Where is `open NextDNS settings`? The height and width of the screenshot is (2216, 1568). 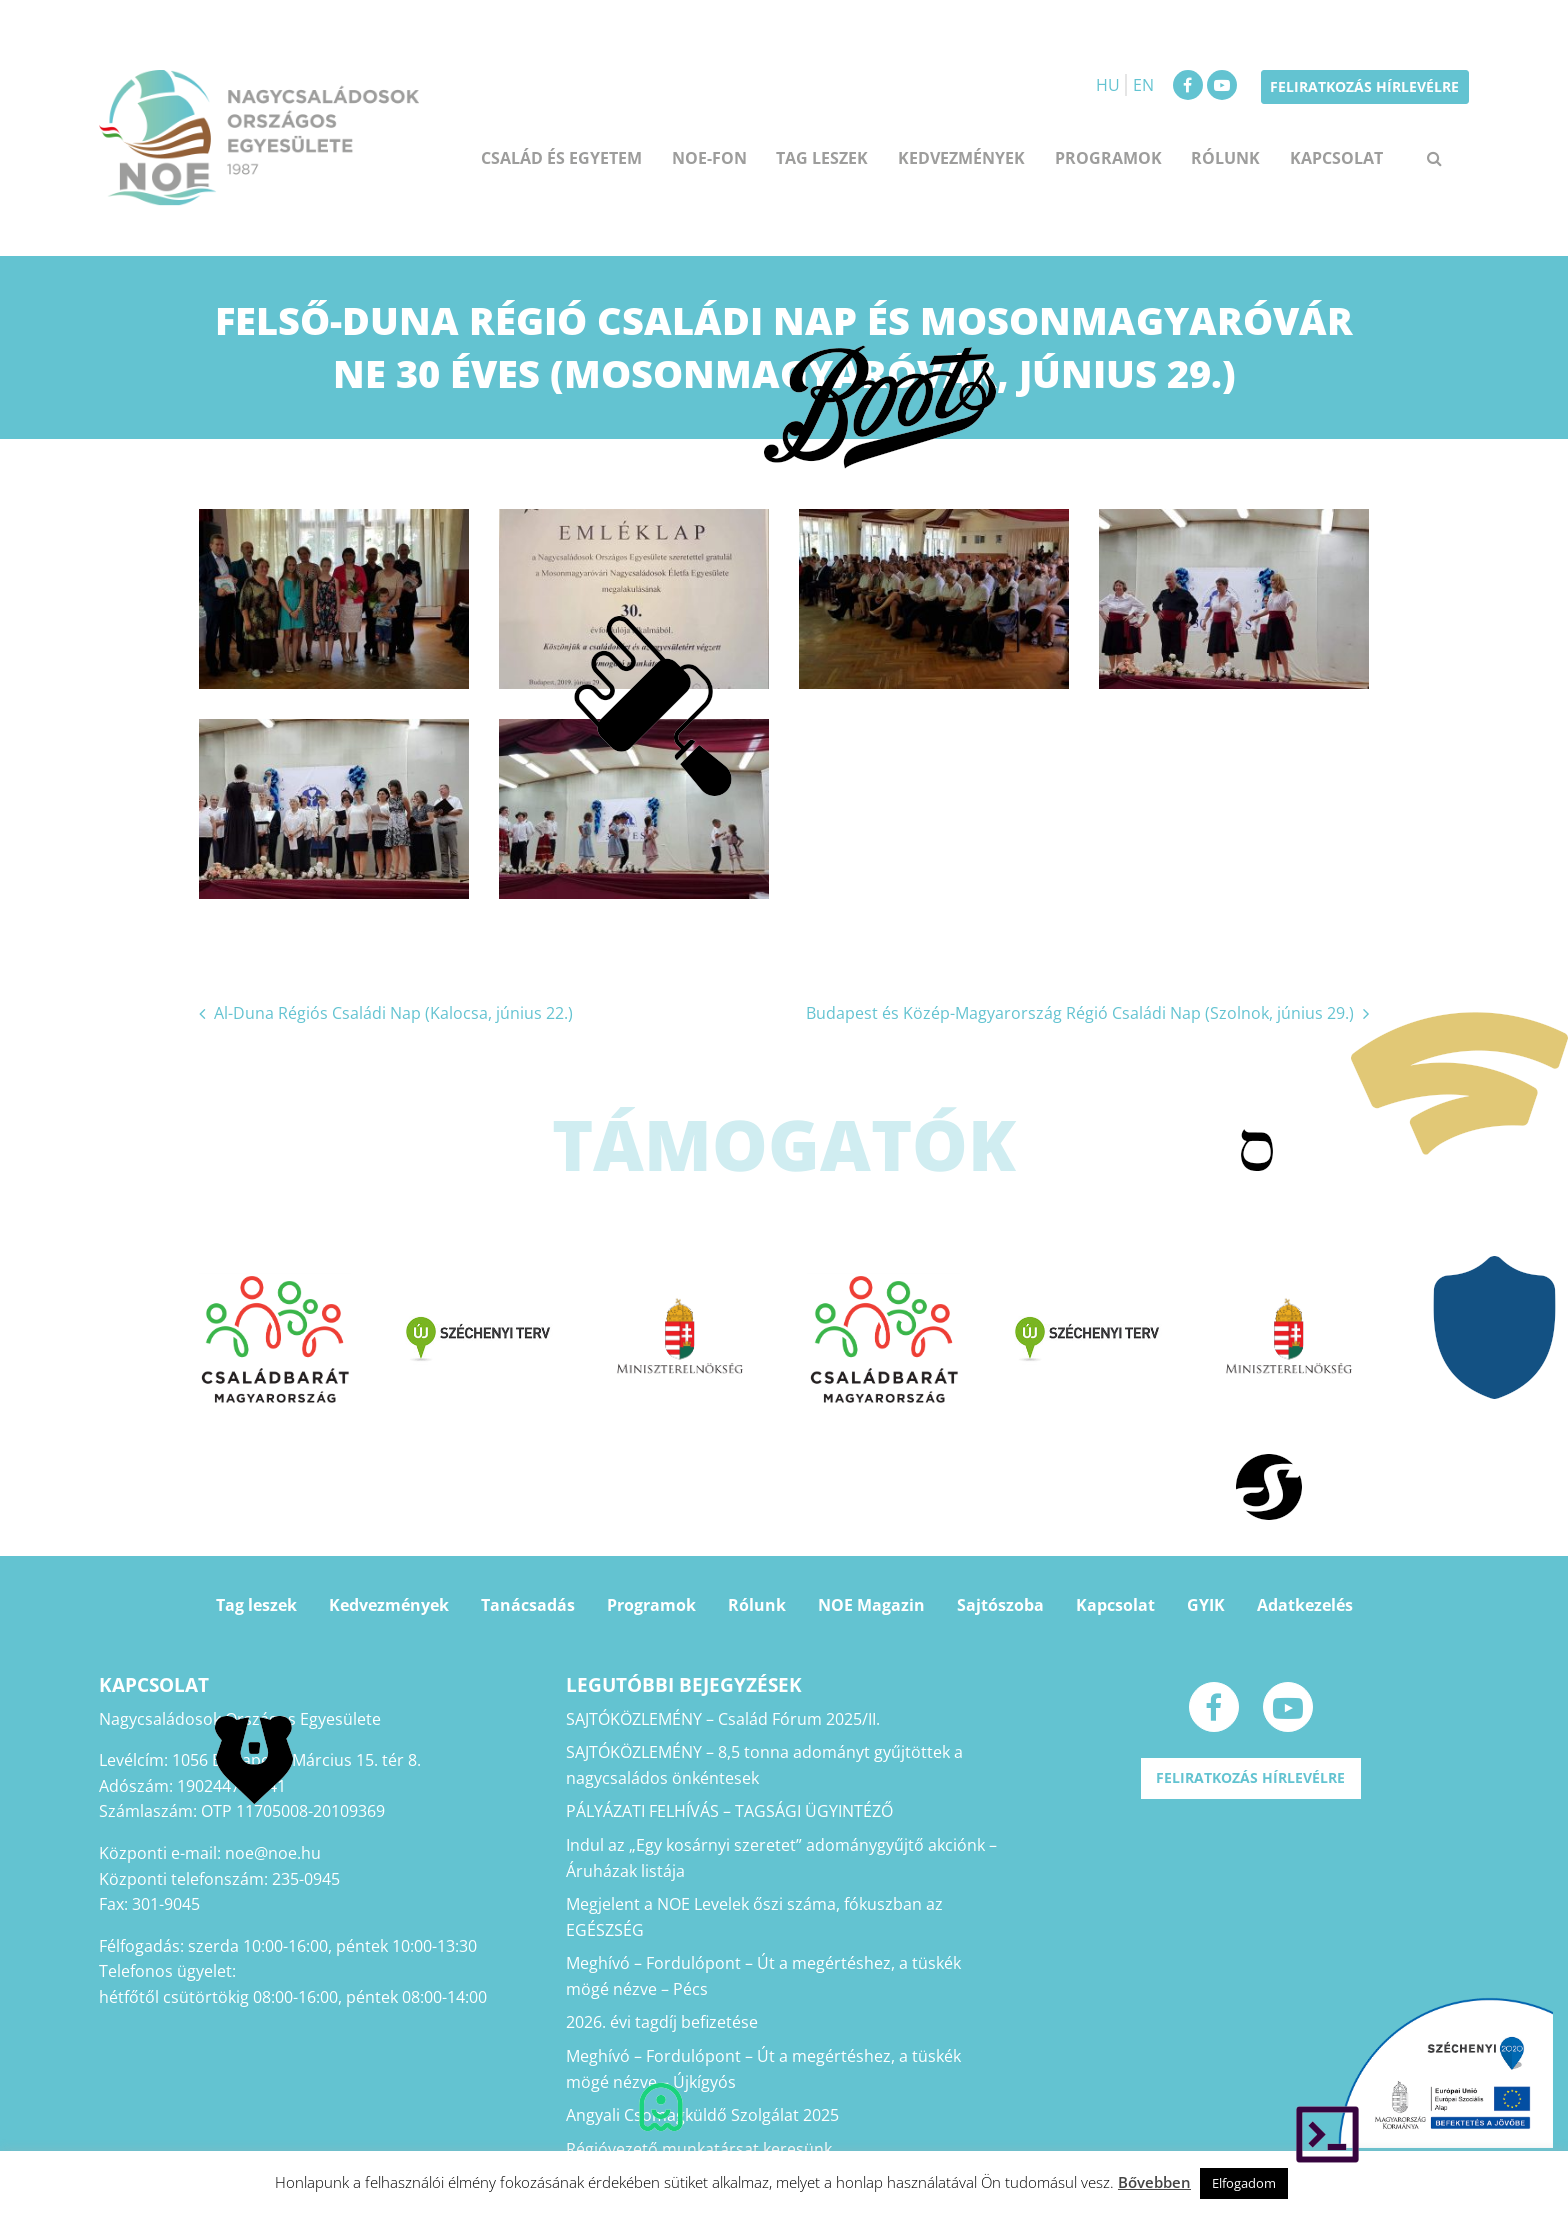 open NextDNS settings is located at coordinates (1494, 1327).